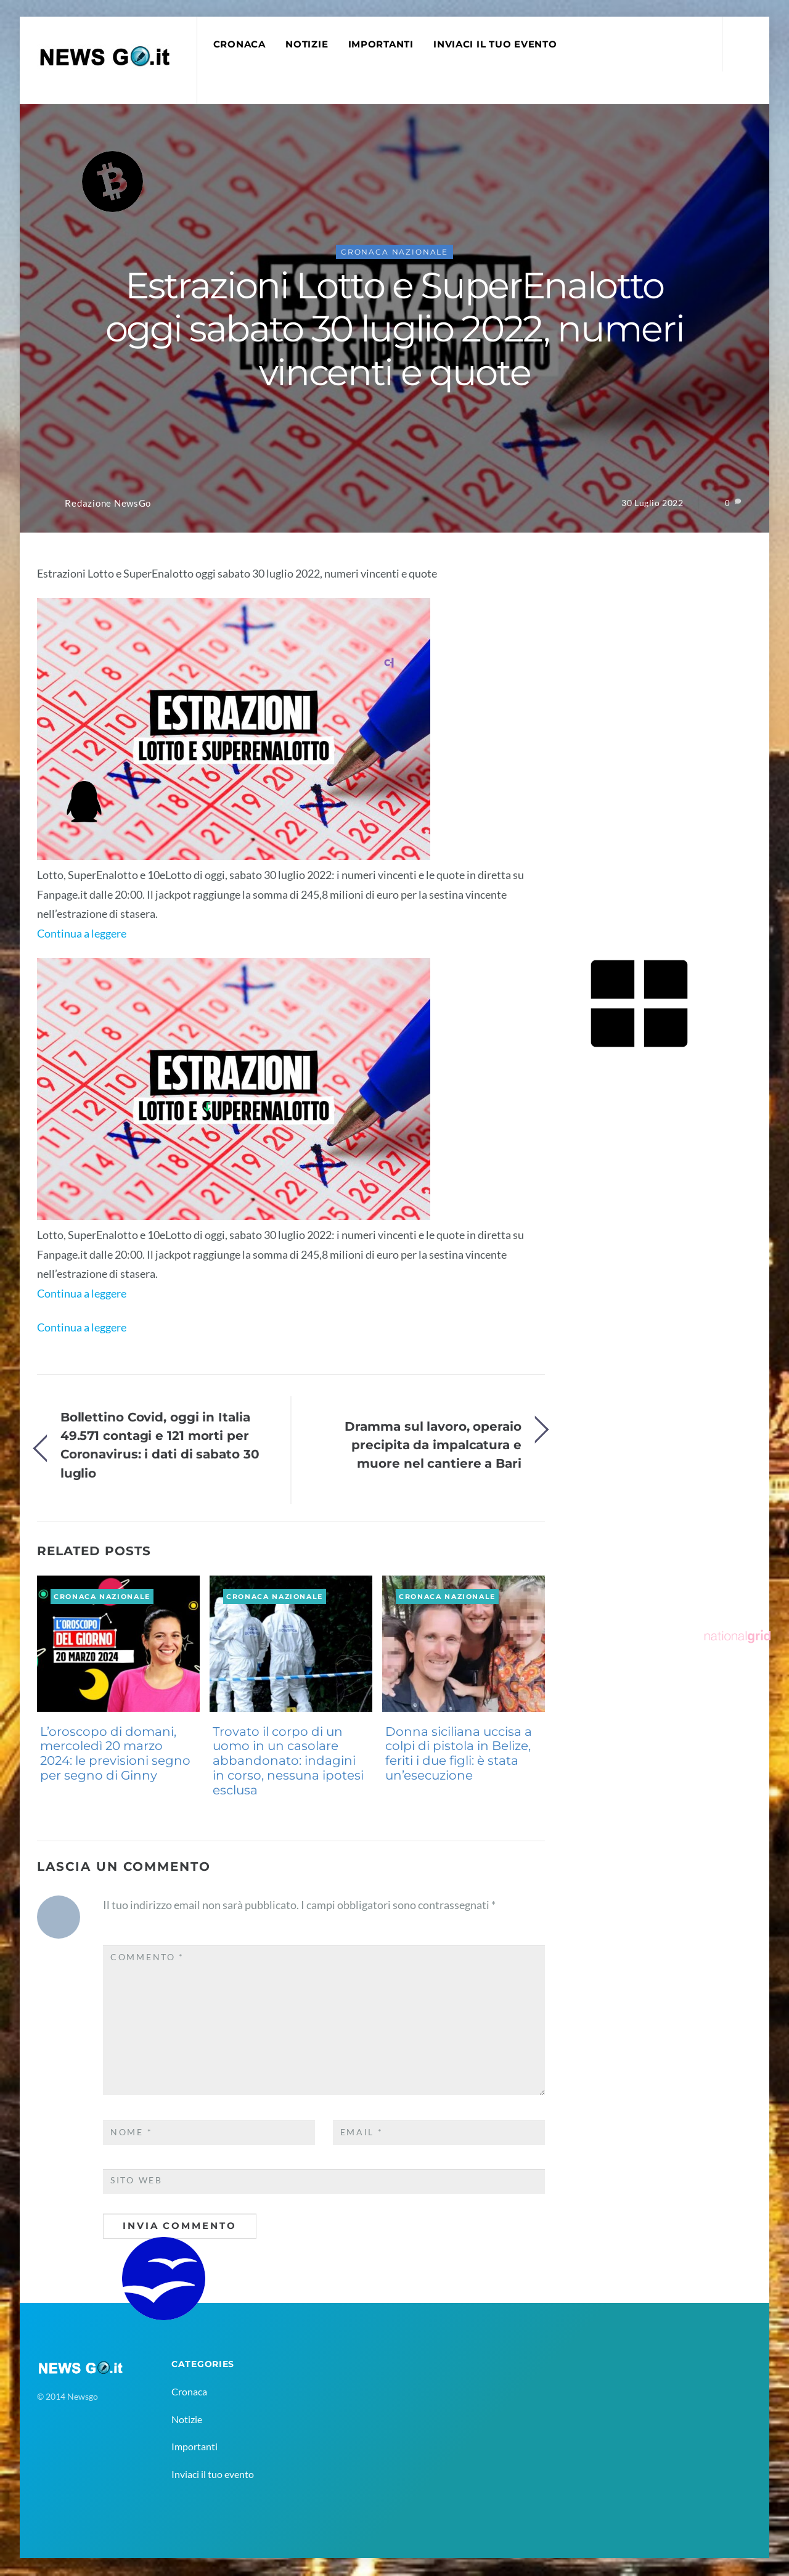 The image size is (789, 2576). I want to click on open apache openoffice application, so click(163, 2278).